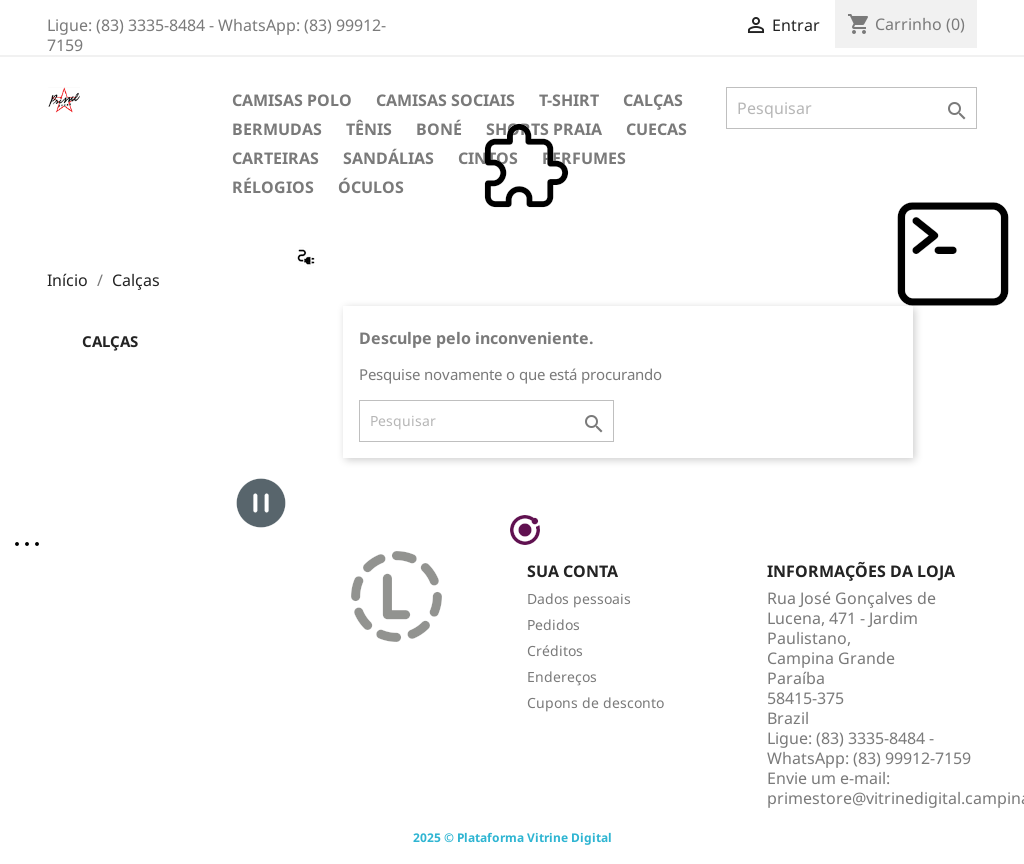  Describe the element at coordinates (396, 596) in the screenshot. I see `indicates a loading or in-progress state` at that location.